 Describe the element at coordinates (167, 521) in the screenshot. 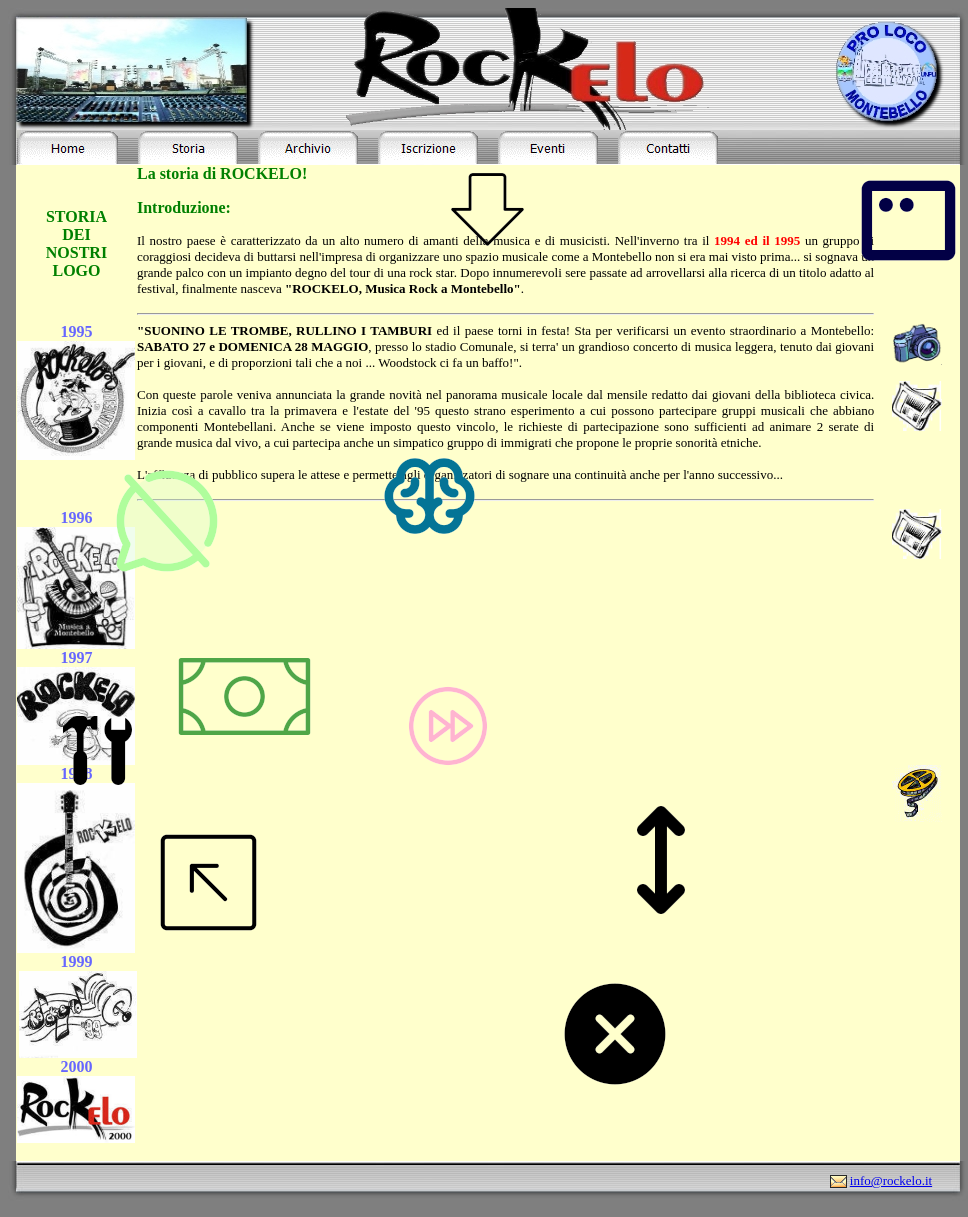

I see `mute or disable chat notifications` at that location.